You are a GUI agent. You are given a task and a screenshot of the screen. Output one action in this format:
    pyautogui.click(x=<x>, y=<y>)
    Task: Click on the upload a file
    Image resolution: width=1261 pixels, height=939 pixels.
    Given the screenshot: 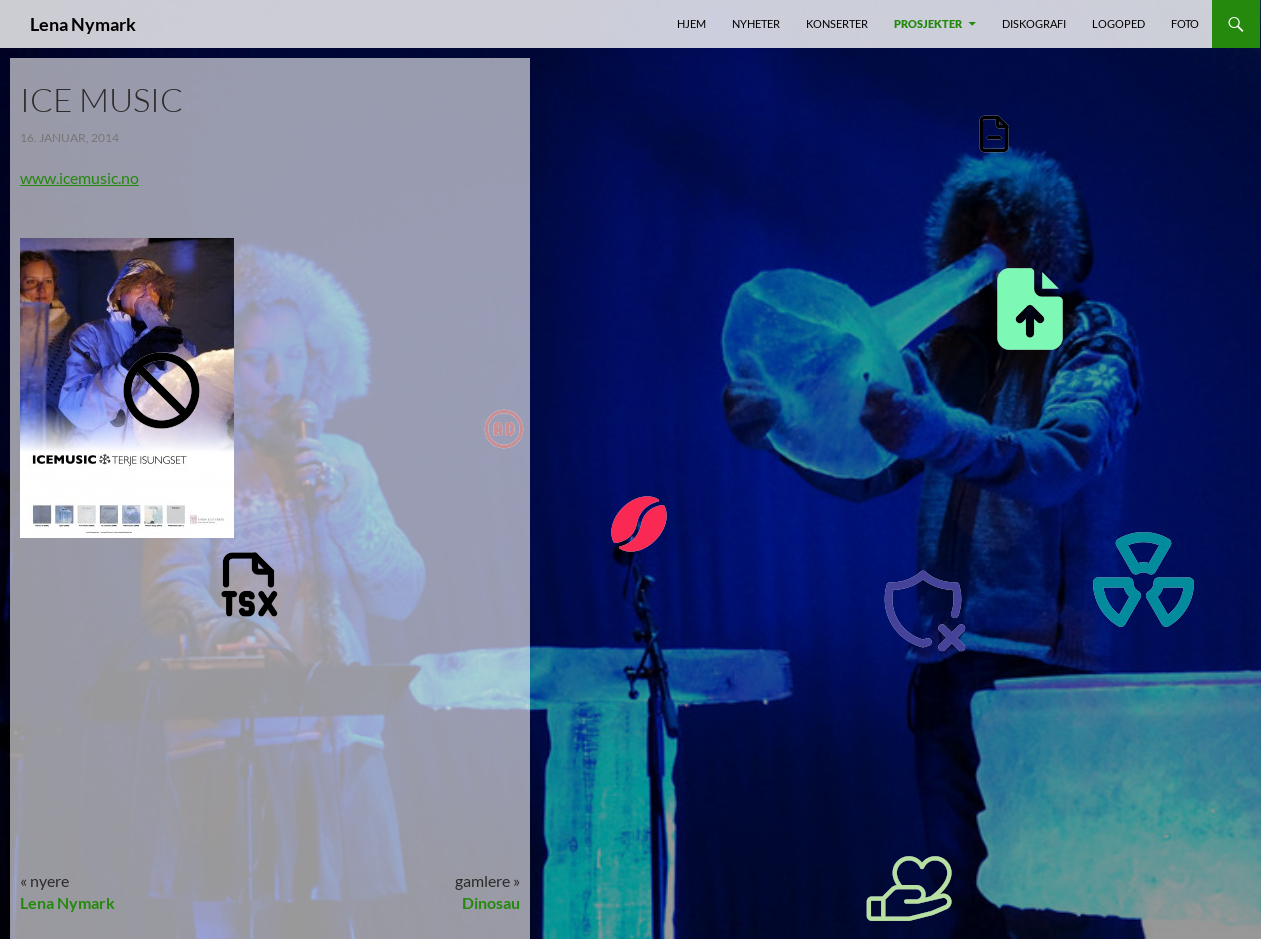 What is the action you would take?
    pyautogui.click(x=1030, y=309)
    